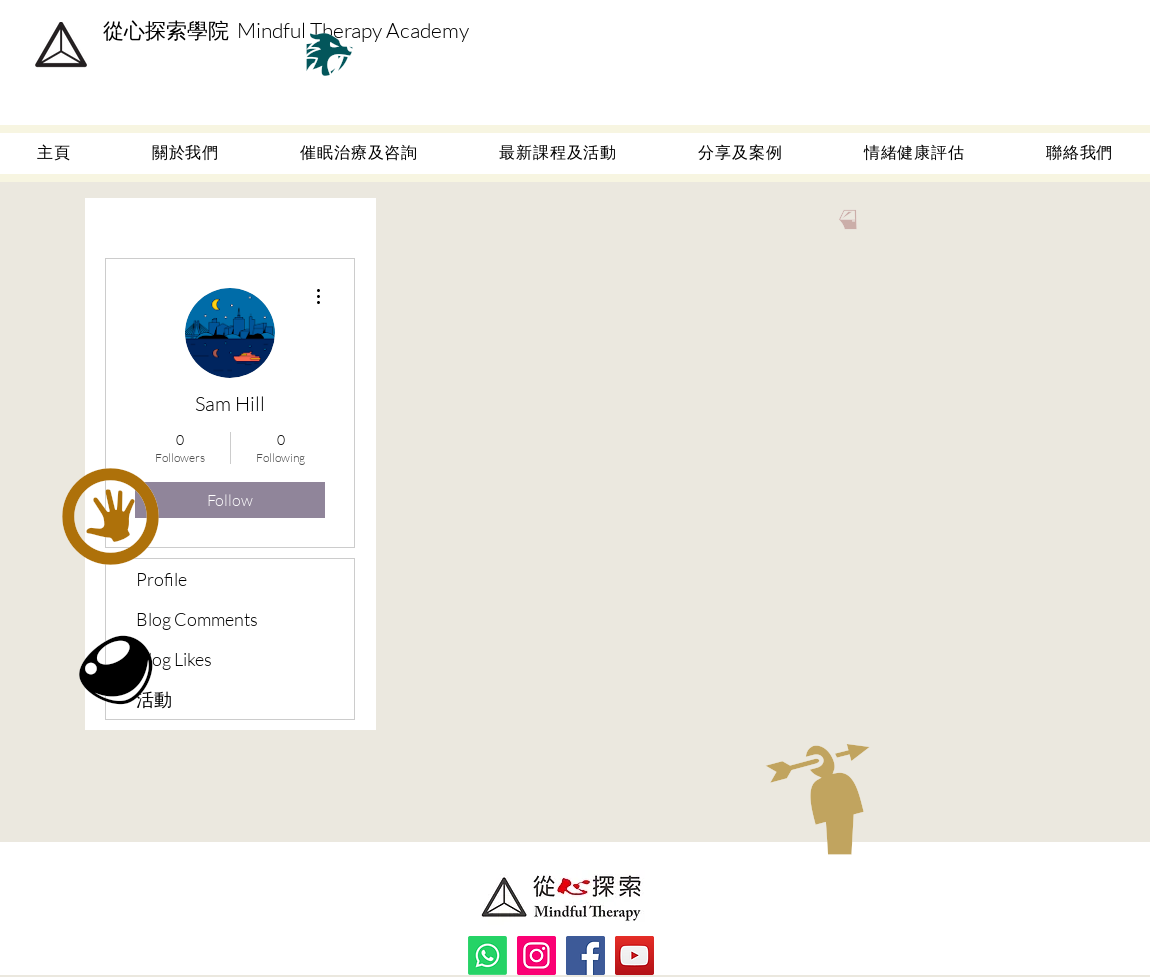 This screenshot has height=977, width=1150. What do you see at coordinates (821, 799) in the screenshot?
I see `indicates a critical hit or headshot in gameplay` at bounding box center [821, 799].